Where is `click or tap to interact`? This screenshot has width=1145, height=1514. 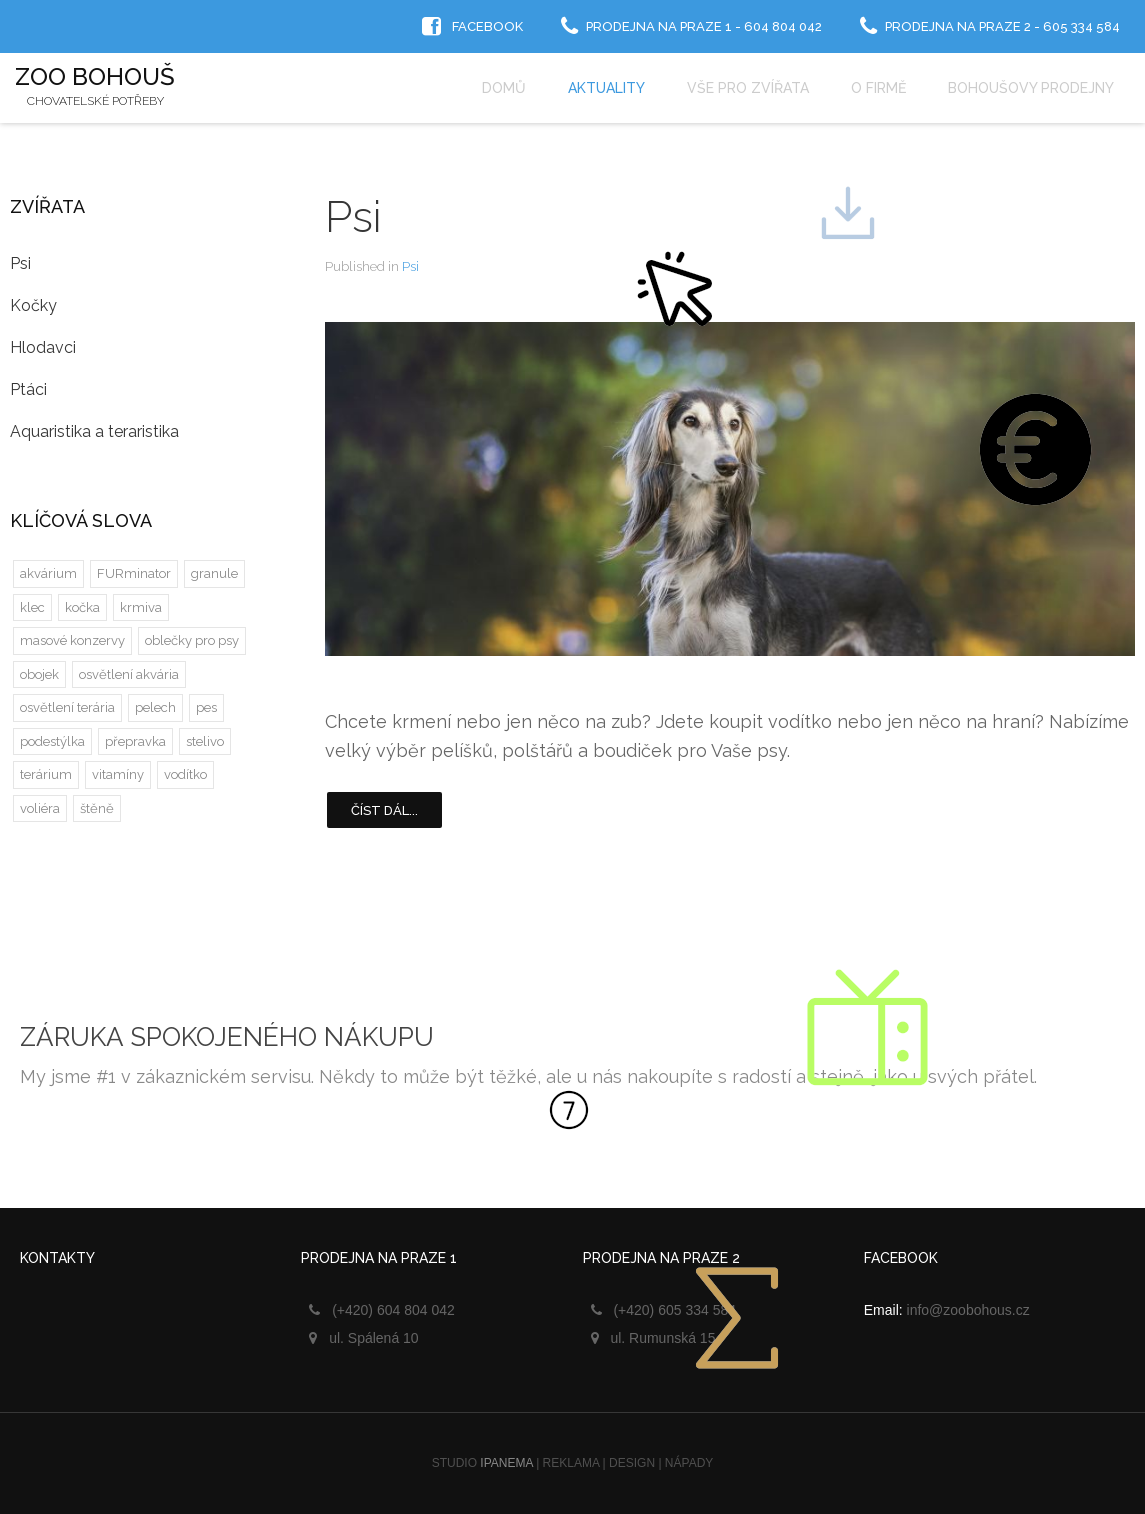 click or tap to interact is located at coordinates (679, 293).